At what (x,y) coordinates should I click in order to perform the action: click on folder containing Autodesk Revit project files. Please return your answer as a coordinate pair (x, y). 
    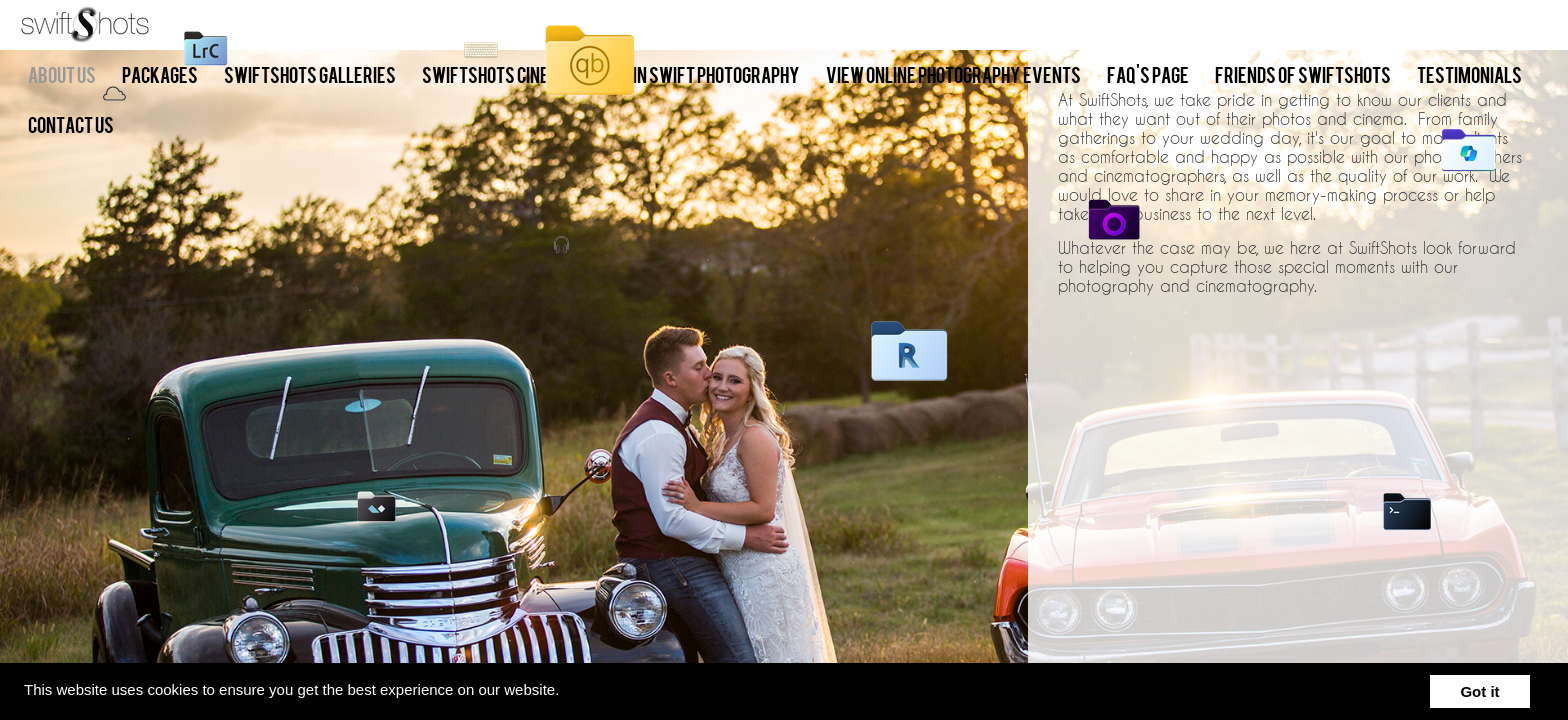
    Looking at the image, I should click on (909, 353).